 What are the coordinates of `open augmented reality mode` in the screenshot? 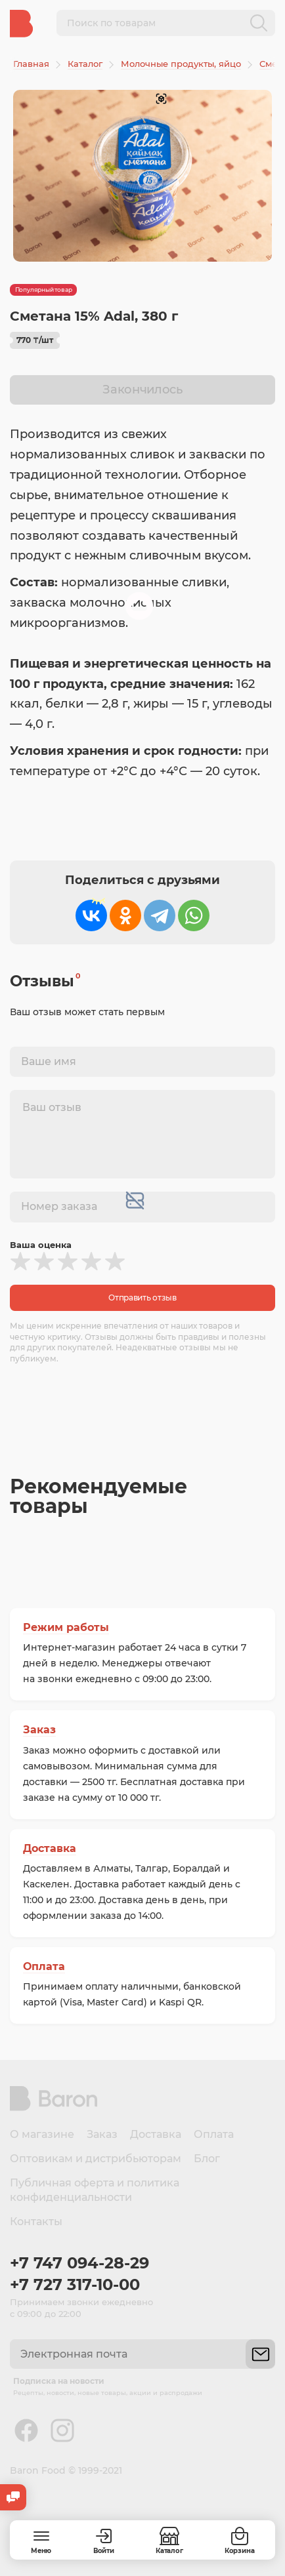 It's located at (161, 98).